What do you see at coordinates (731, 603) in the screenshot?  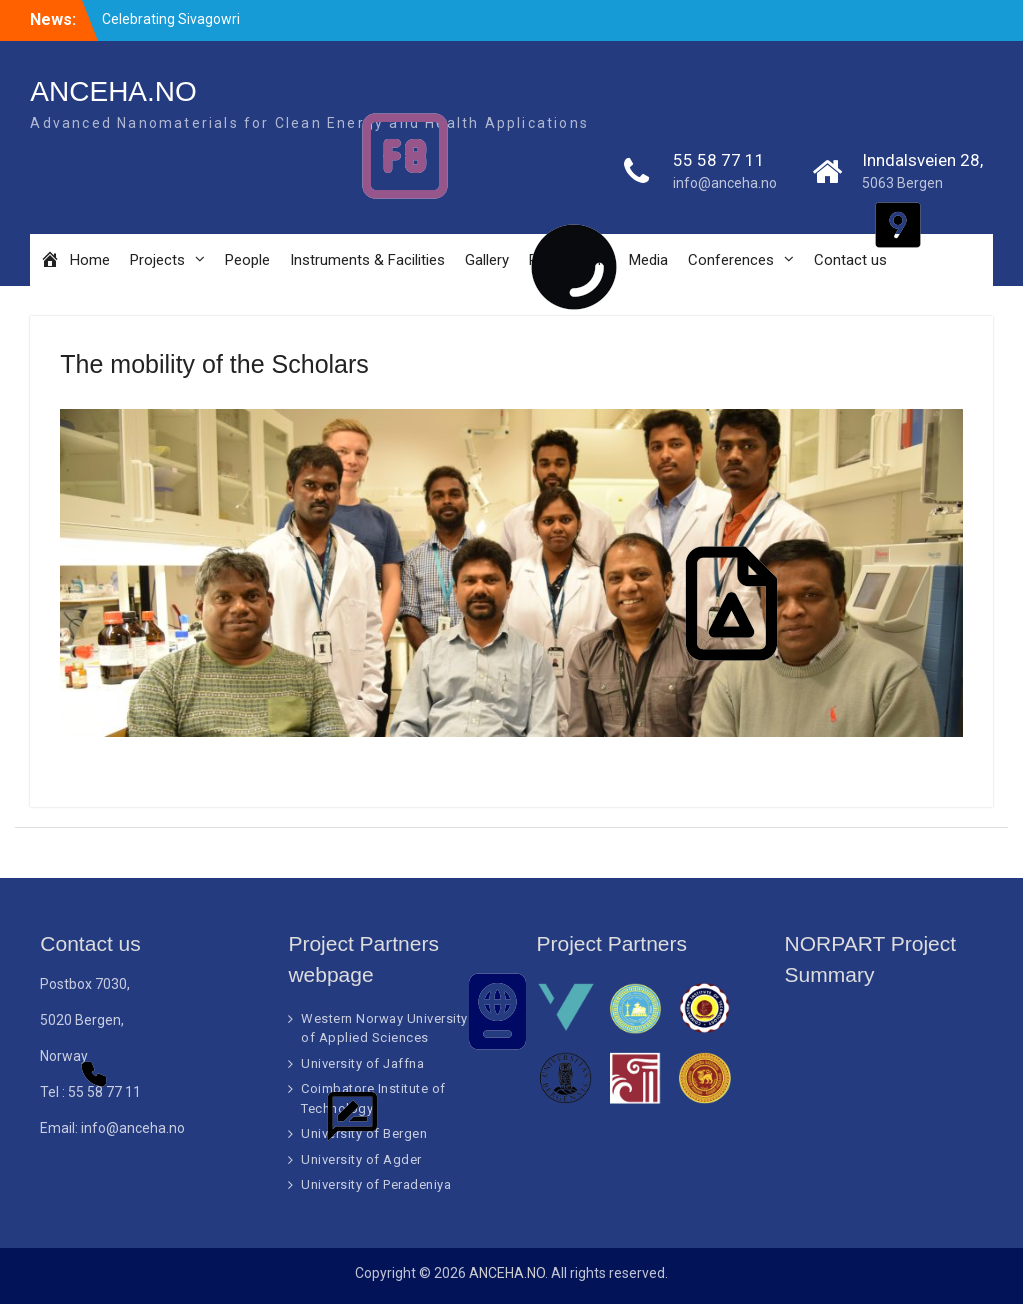 I see `view file changes or differences` at bounding box center [731, 603].